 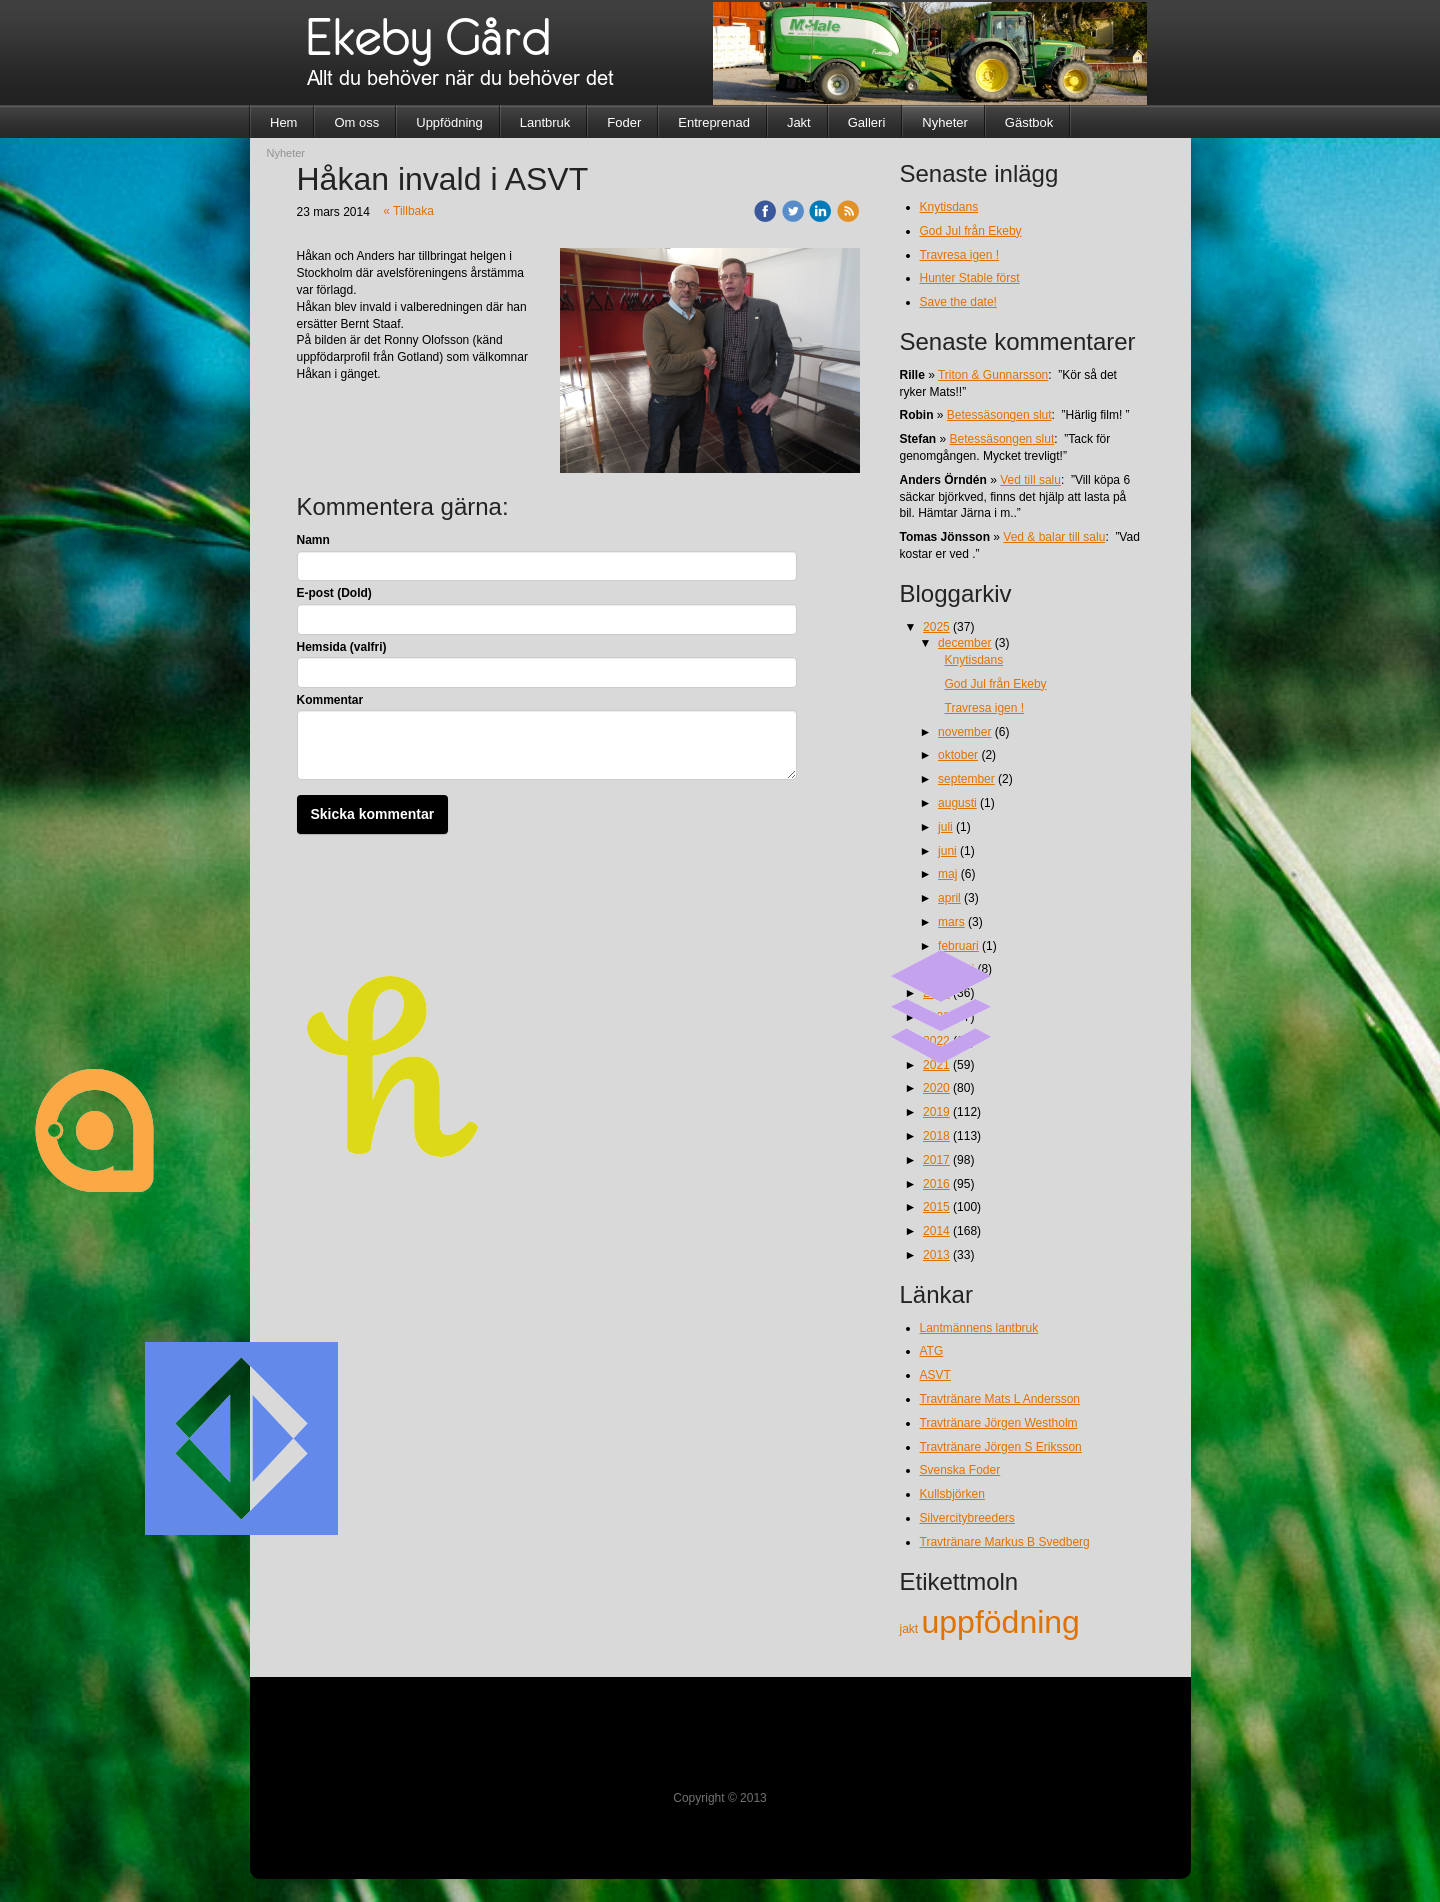 What do you see at coordinates (941, 1007) in the screenshot?
I see `buffer social media management app logo` at bounding box center [941, 1007].